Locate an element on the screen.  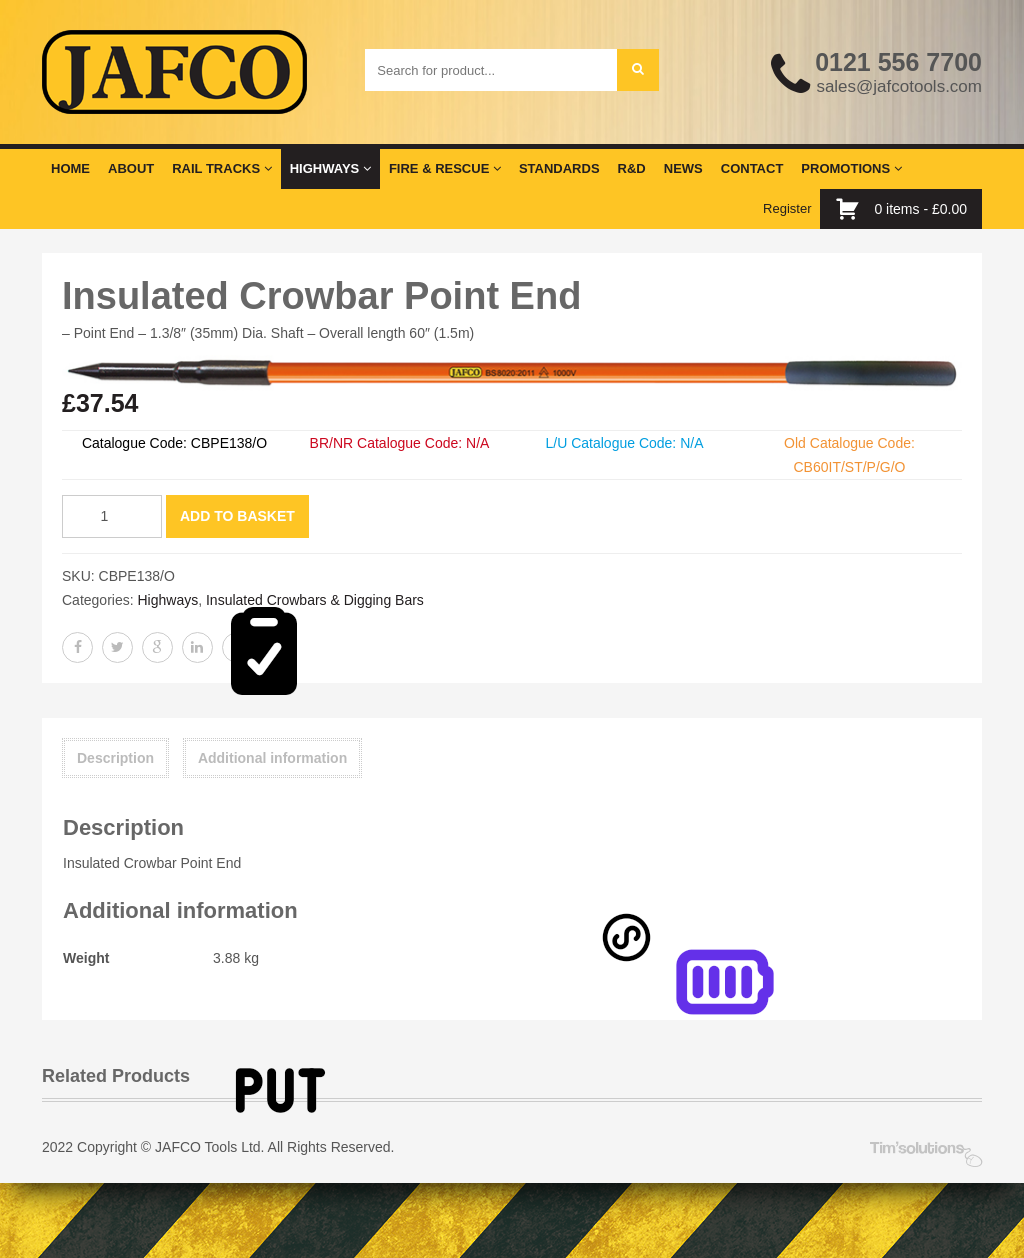
mark task as complete is located at coordinates (264, 651).